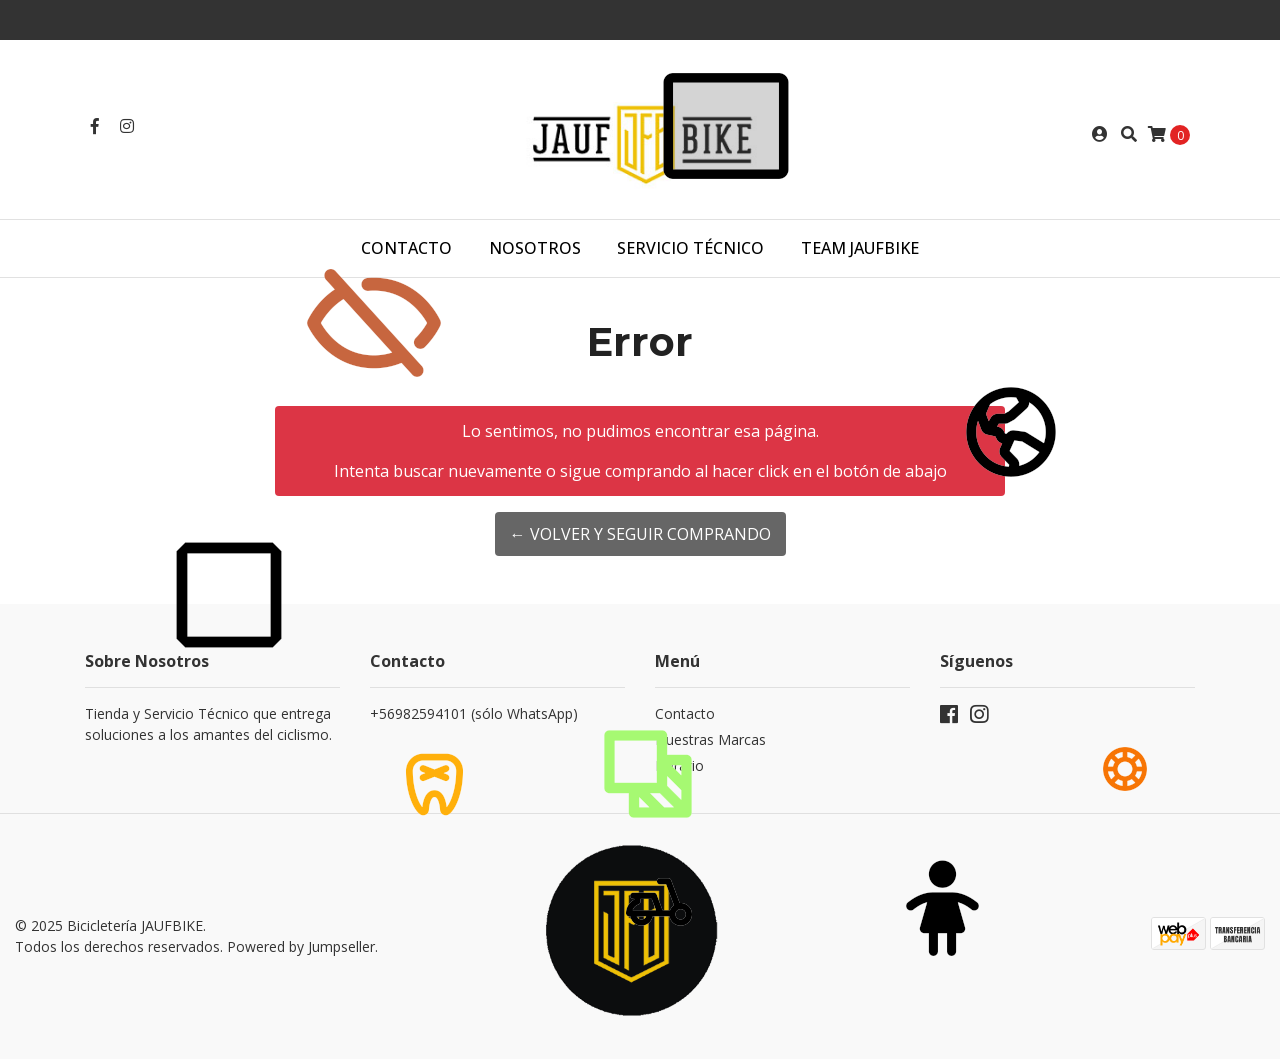 The image size is (1280, 1059). I want to click on represents a container or frame element, so click(726, 126).